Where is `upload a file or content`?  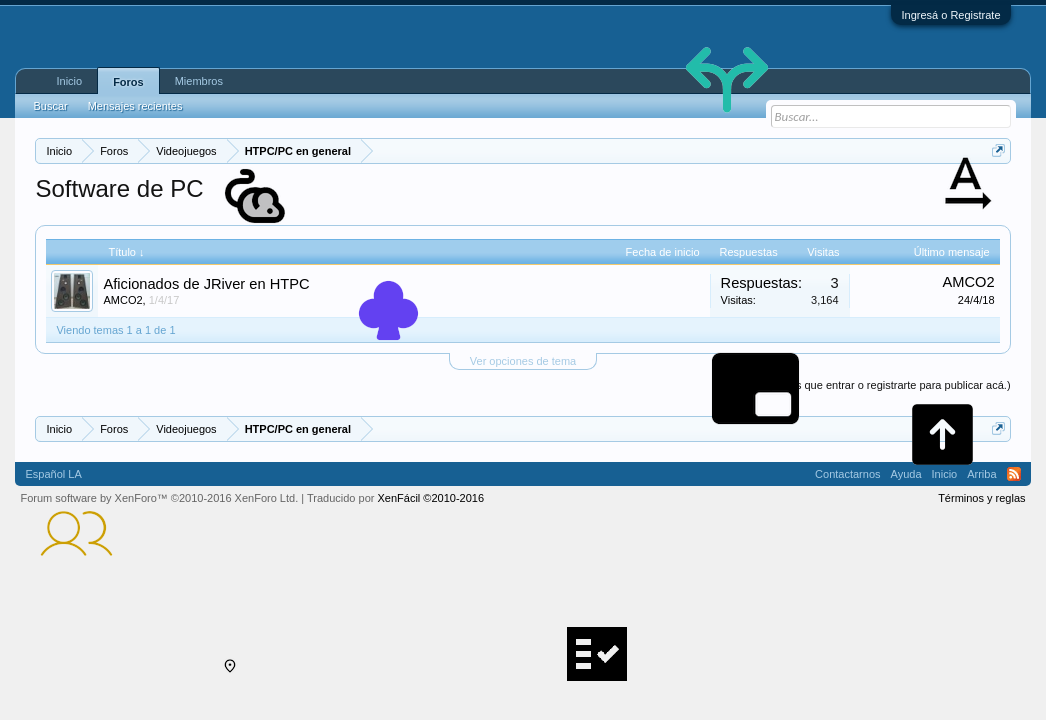
upload a file or content is located at coordinates (942, 434).